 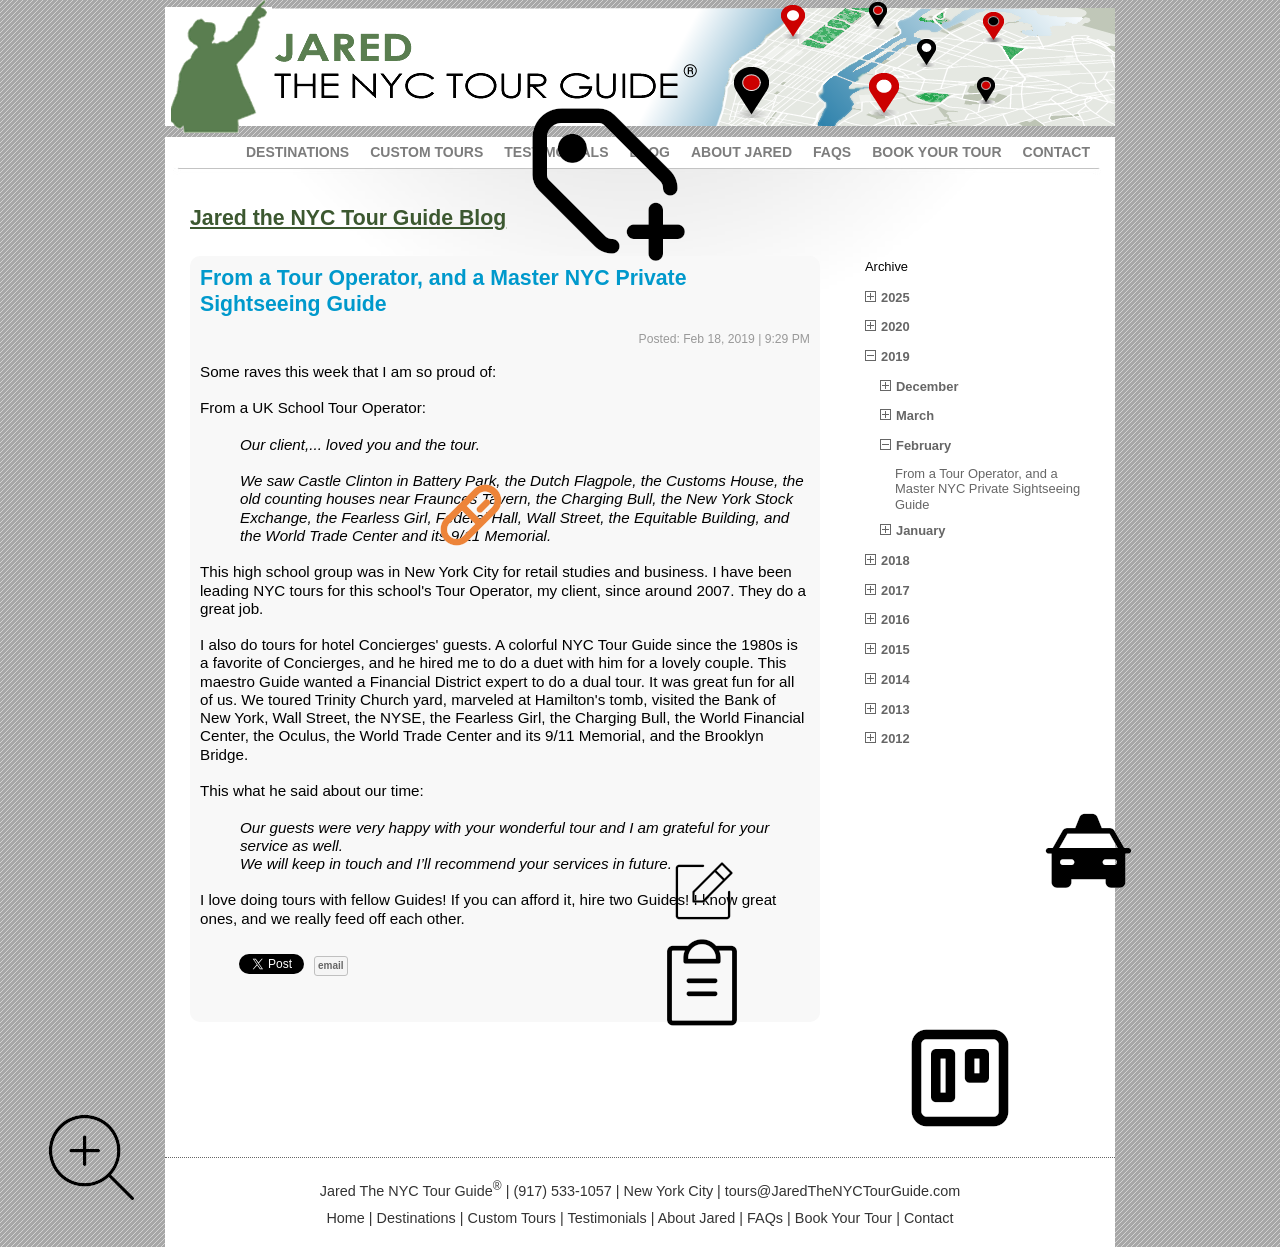 I want to click on add a new tag or label, so click(x=605, y=181).